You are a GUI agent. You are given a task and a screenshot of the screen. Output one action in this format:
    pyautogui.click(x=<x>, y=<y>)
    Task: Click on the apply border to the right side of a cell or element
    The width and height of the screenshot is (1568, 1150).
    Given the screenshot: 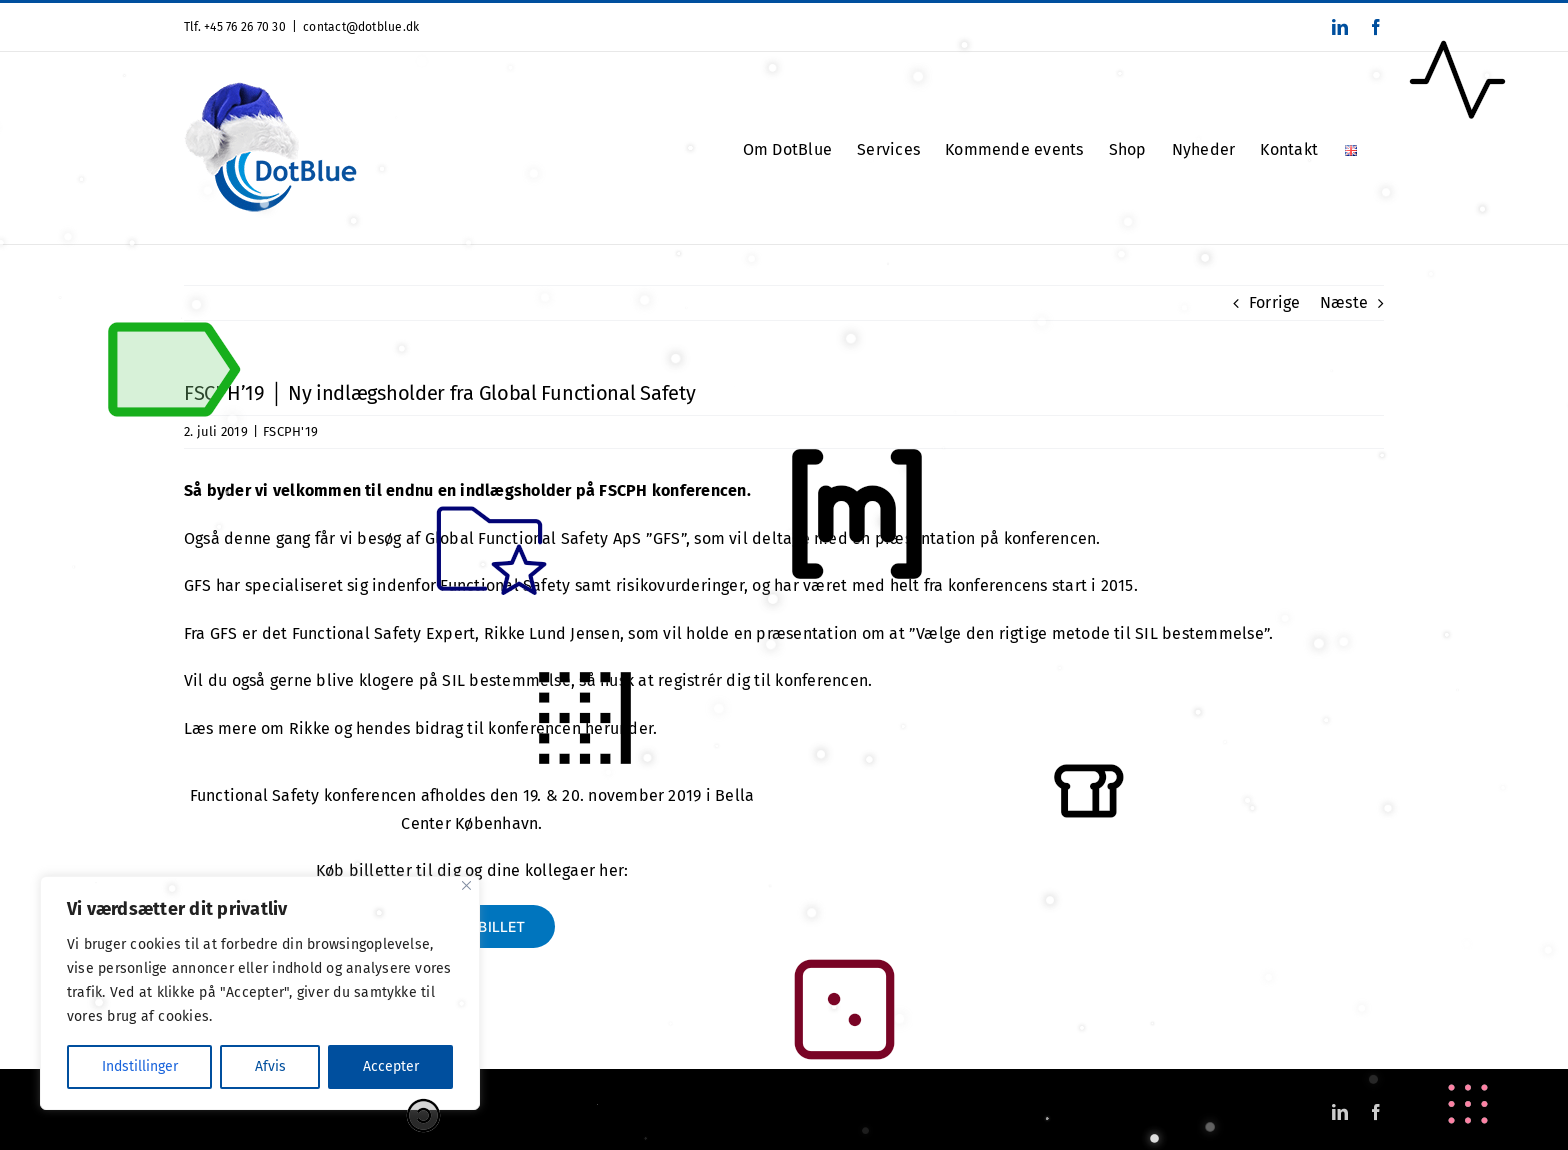 What is the action you would take?
    pyautogui.click(x=585, y=718)
    